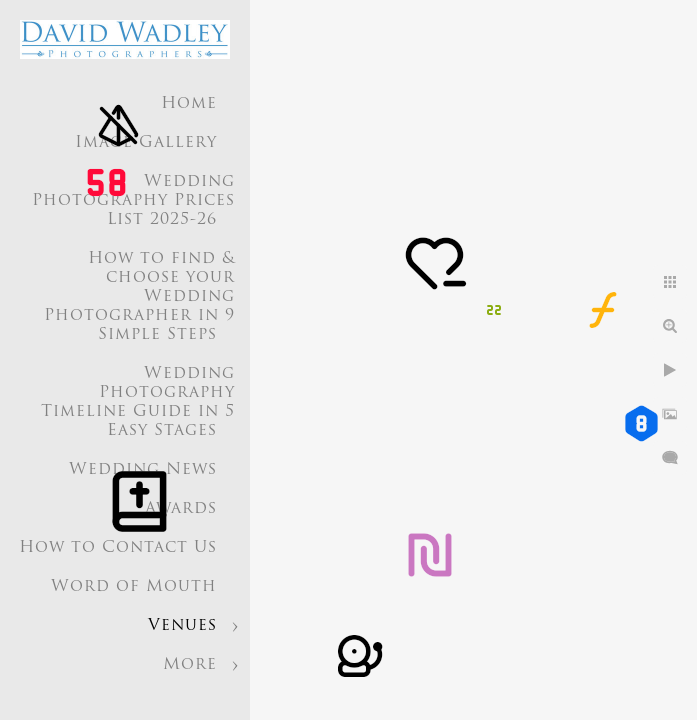  Describe the element at coordinates (603, 310) in the screenshot. I see `indicates florin currency or Dutch guilder symbol` at that location.